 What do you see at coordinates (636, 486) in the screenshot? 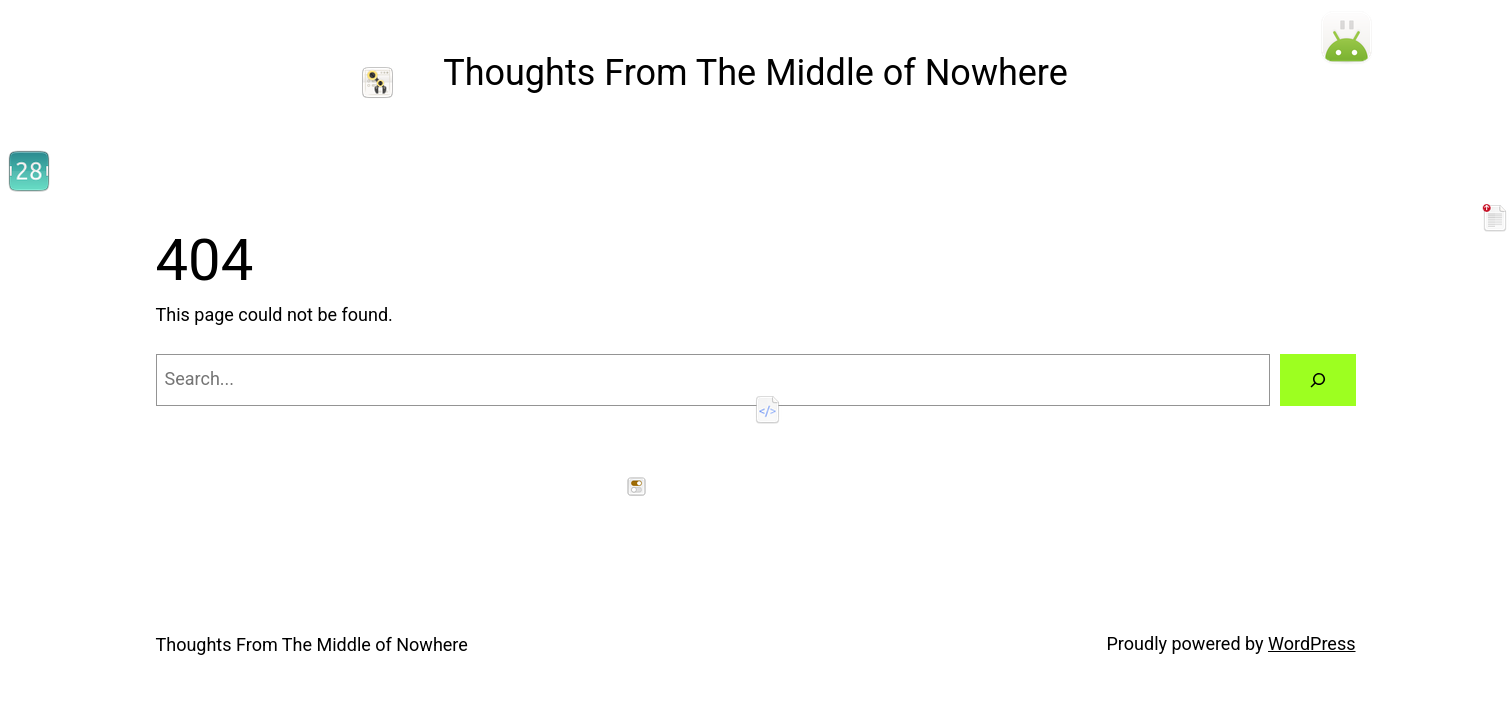
I see `open gnome tweaks to customize desktop settings` at bounding box center [636, 486].